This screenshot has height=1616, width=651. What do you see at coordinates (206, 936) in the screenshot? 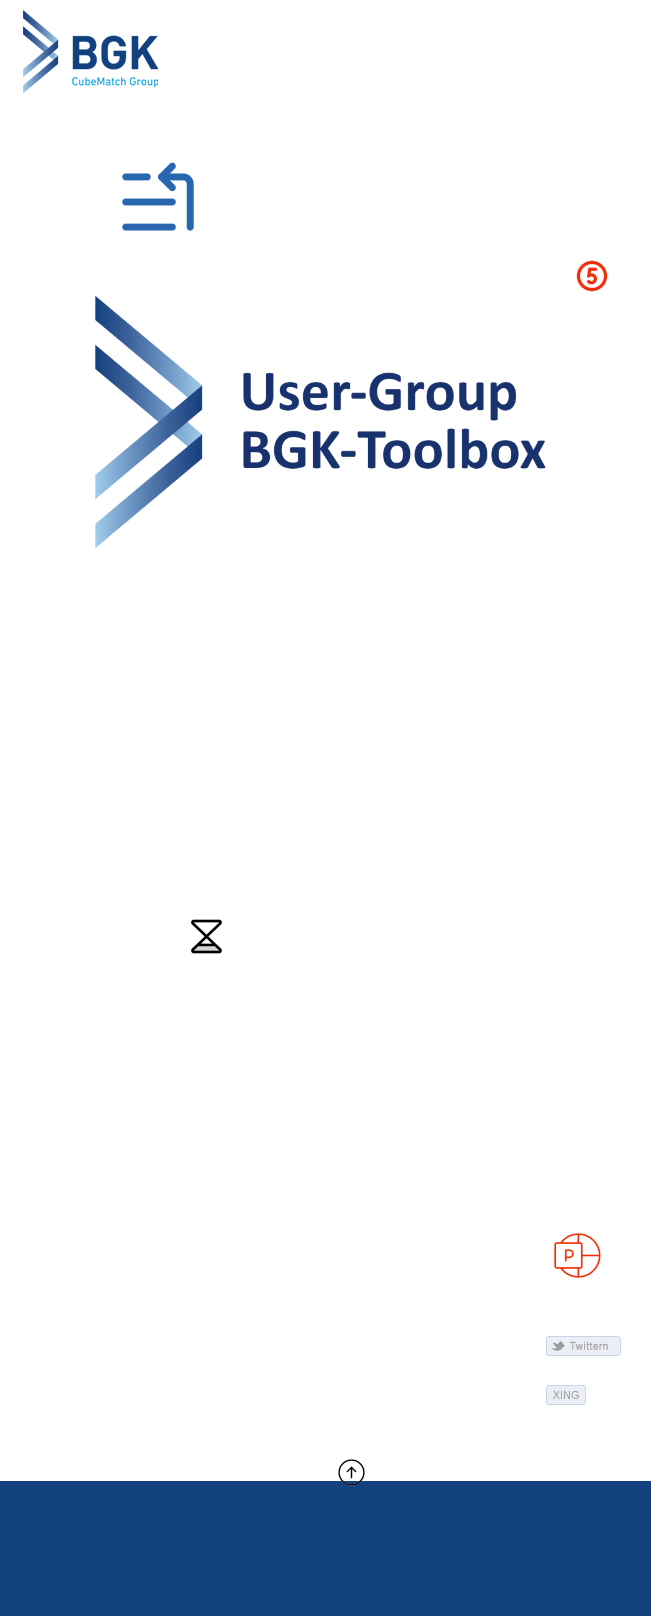
I see `indicates time is running low` at bounding box center [206, 936].